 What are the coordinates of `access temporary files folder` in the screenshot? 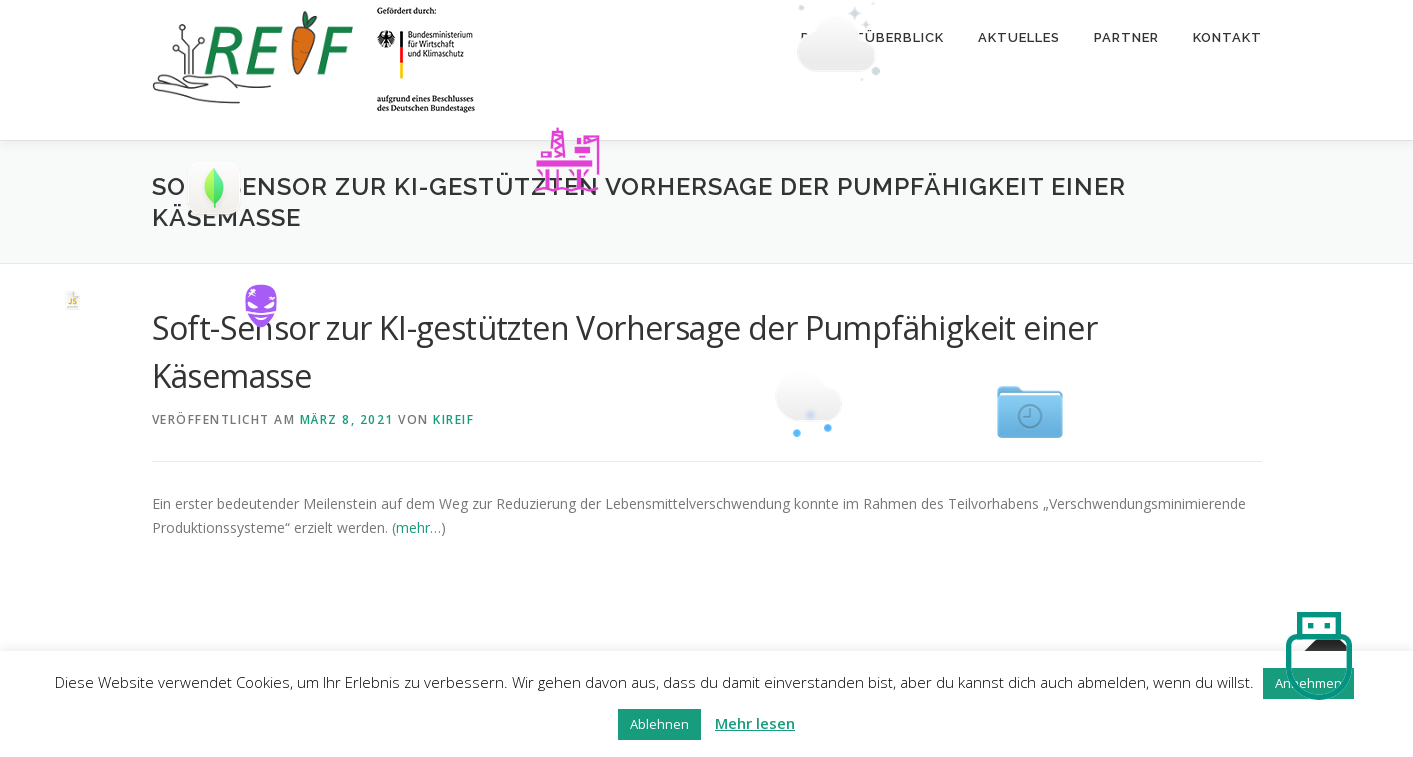 It's located at (1030, 412).